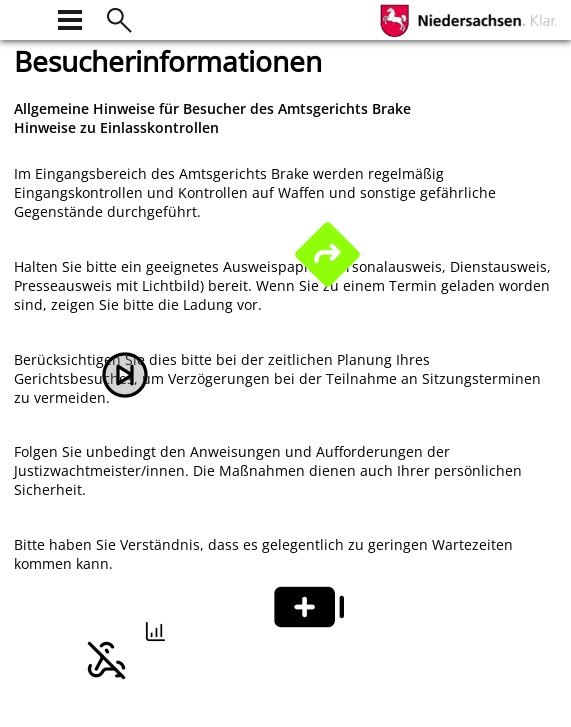  I want to click on skip to next track, so click(125, 375).